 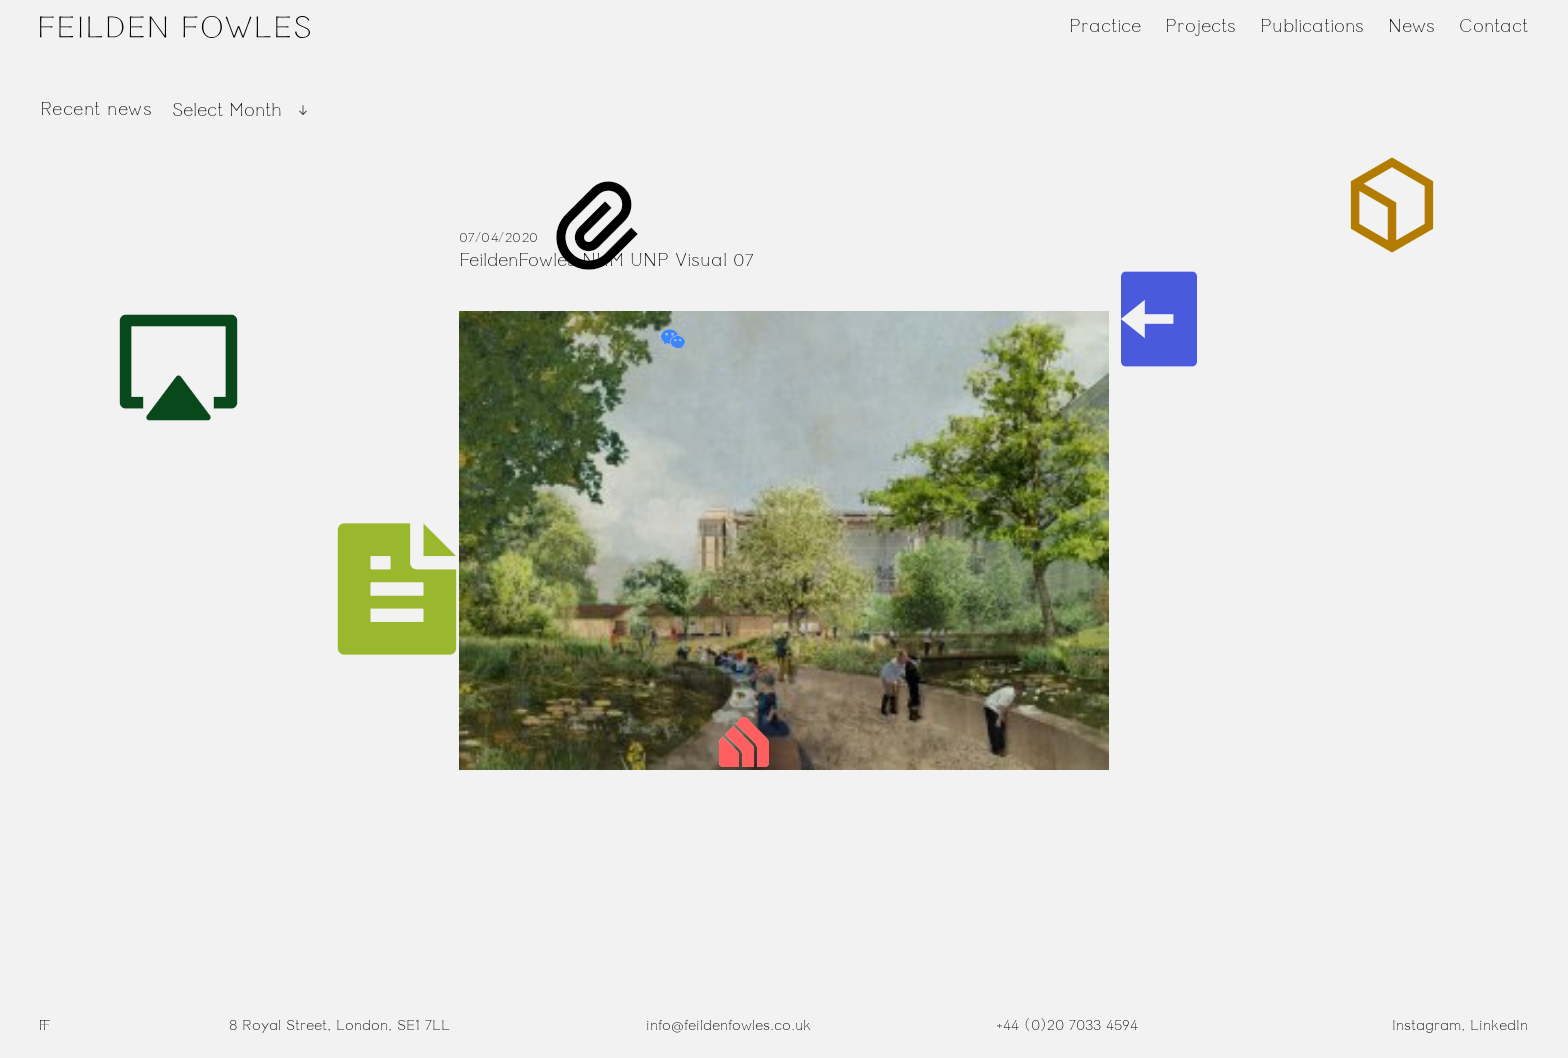 What do you see at coordinates (178, 367) in the screenshot?
I see `stream content to an airplay-enabled device` at bounding box center [178, 367].